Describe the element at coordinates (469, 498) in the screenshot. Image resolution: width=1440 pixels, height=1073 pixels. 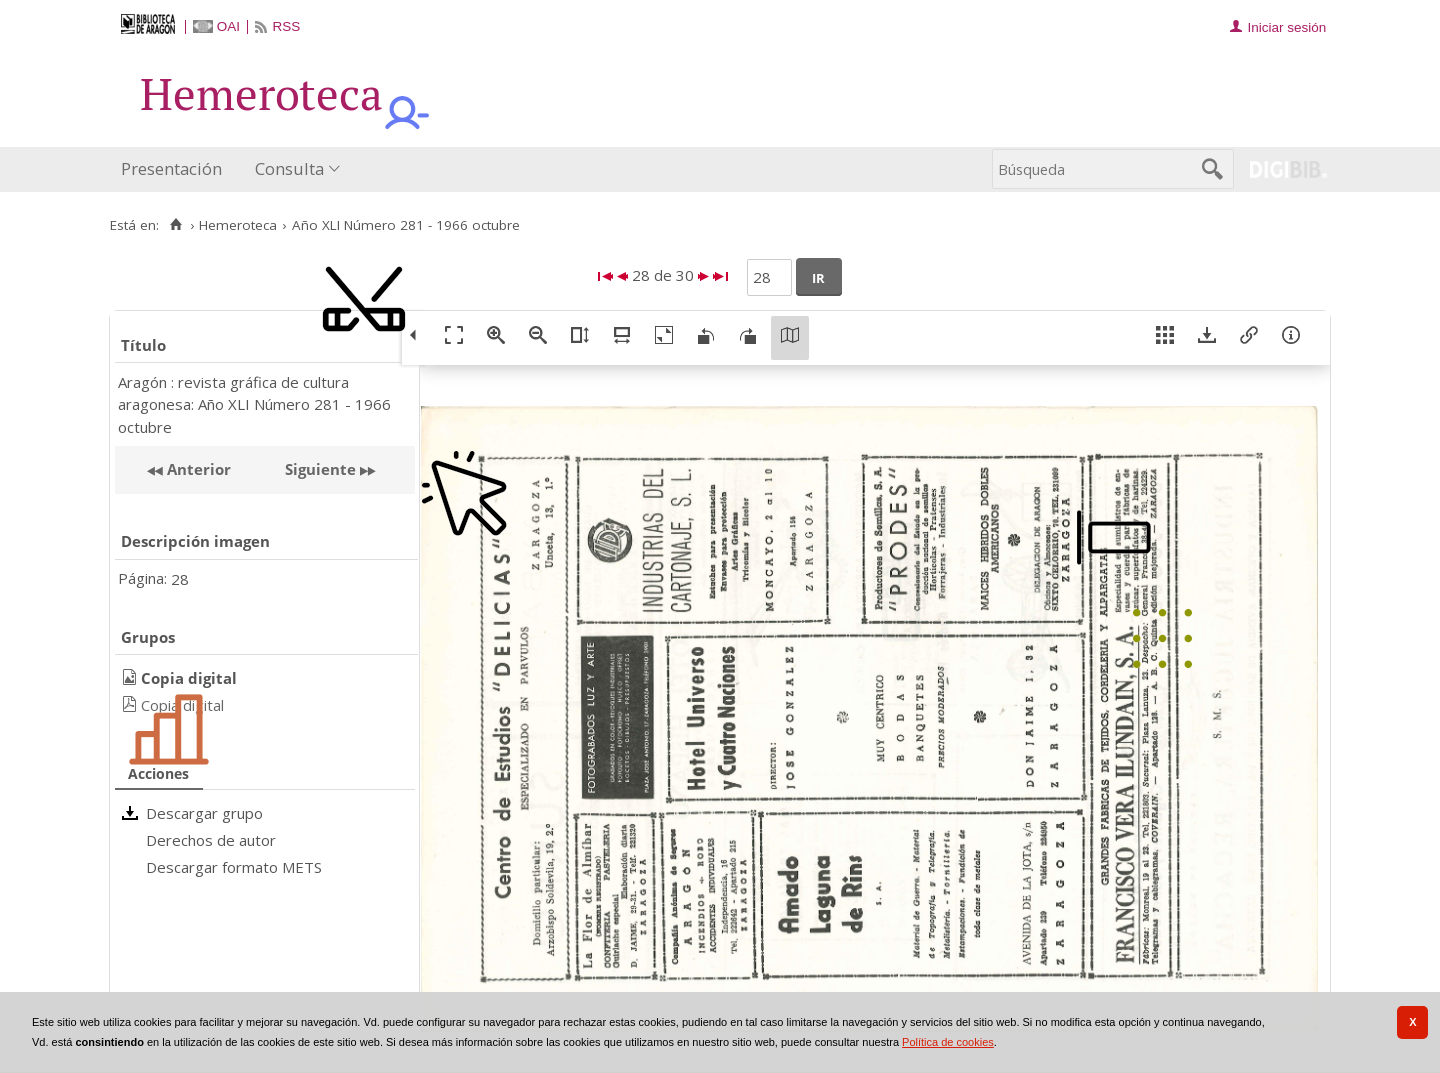
I see `click or tap to interact` at that location.